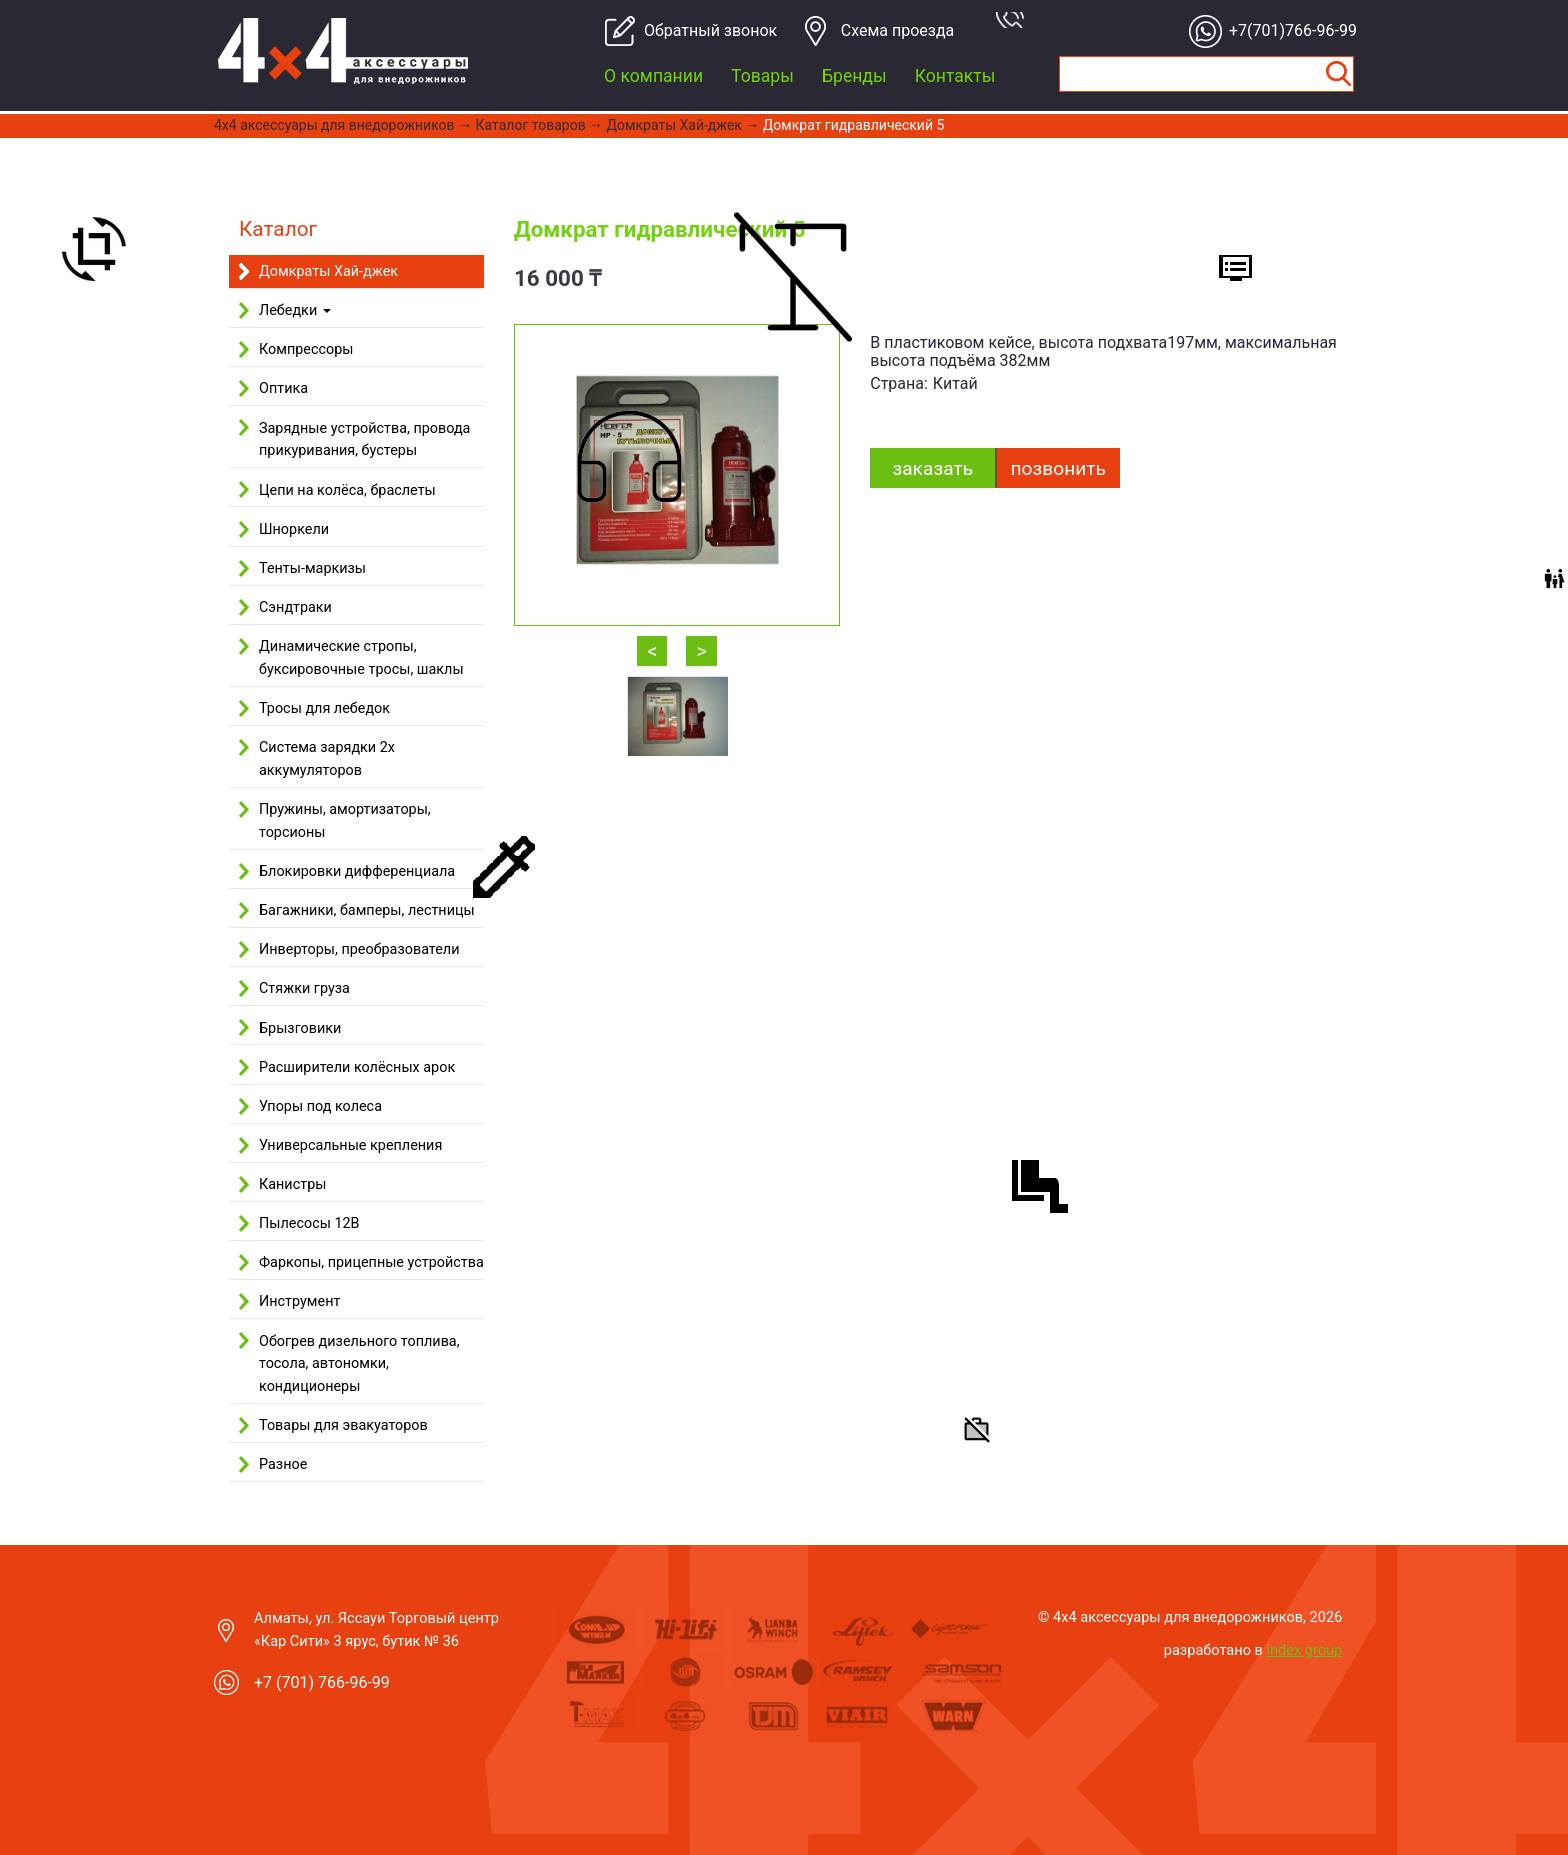  Describe the element at coordinates (1236, 268) in the screenshot. I see `access DVR or recorded content` at that location.